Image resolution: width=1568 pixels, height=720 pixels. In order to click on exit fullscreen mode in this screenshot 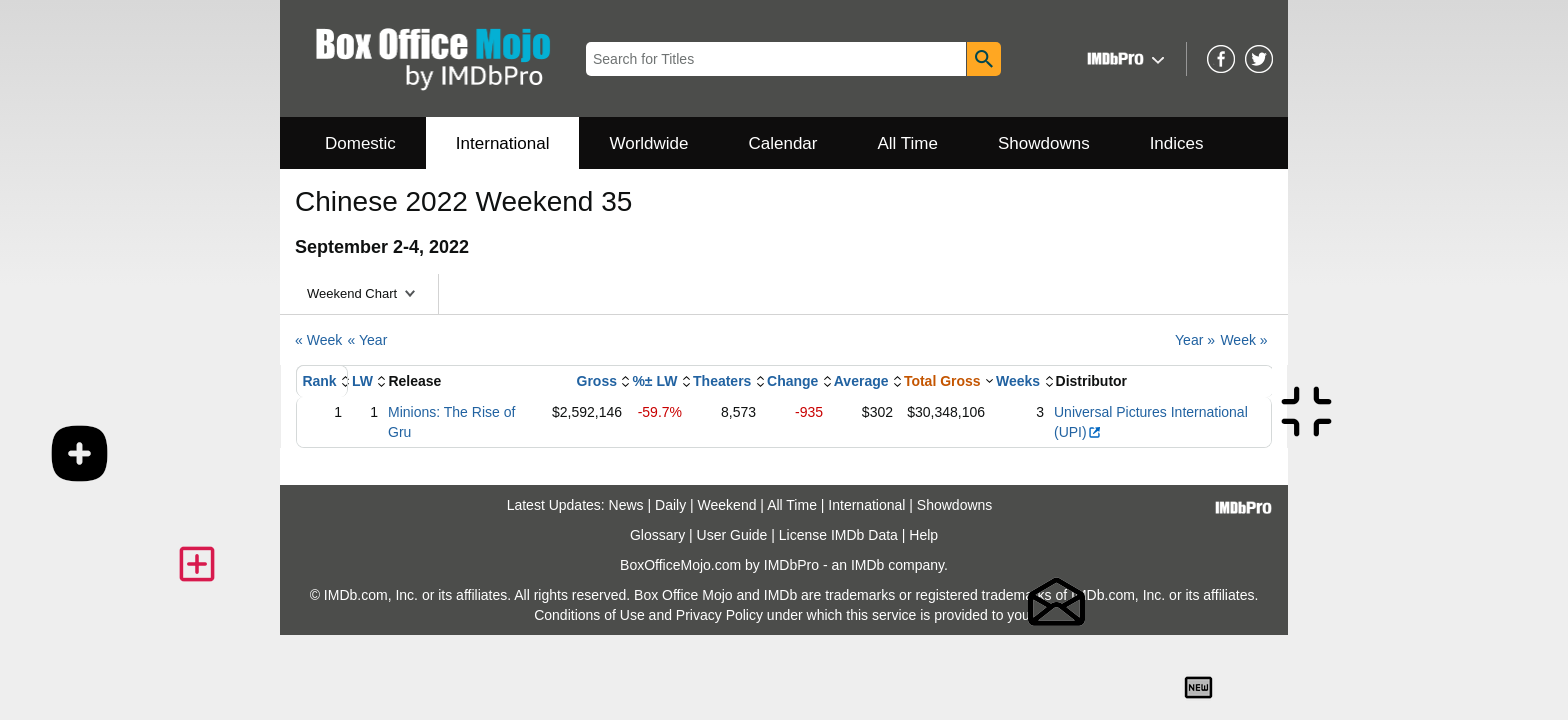, I will do `click(1306, 411)`.